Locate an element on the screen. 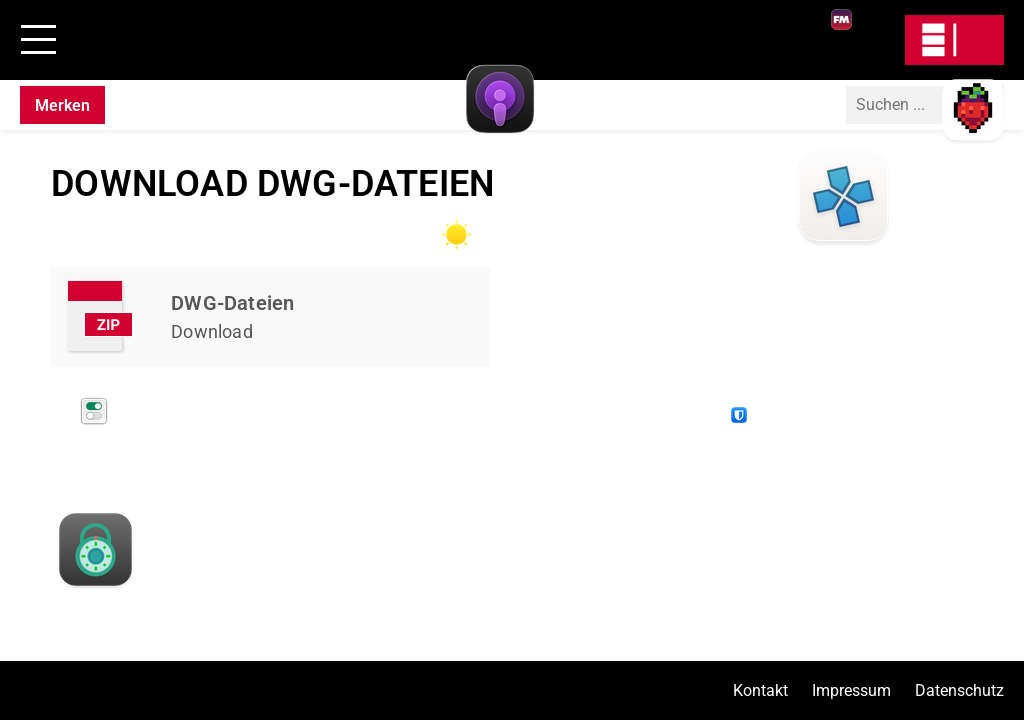 The image size is (1024, 720). open keysmith authenticator app is located at coordinates (95, 549).